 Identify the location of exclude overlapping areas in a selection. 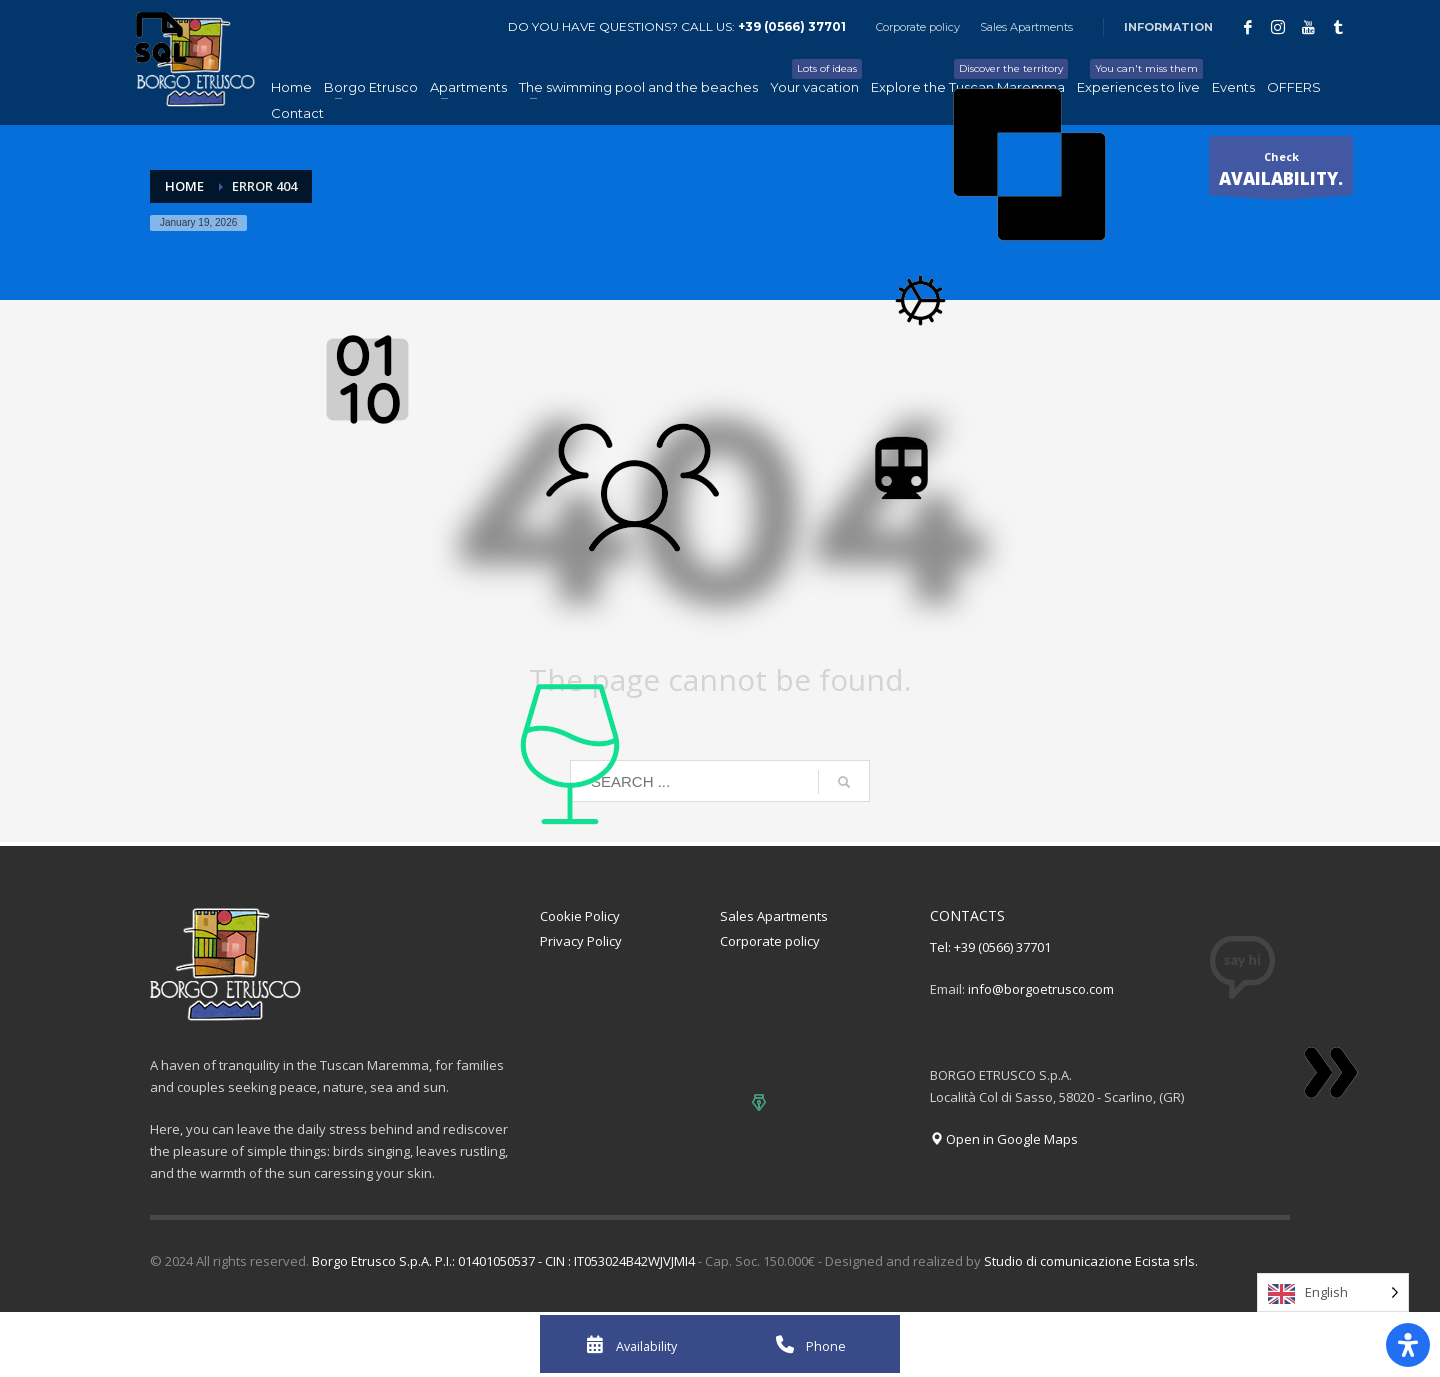
(1029, 164).